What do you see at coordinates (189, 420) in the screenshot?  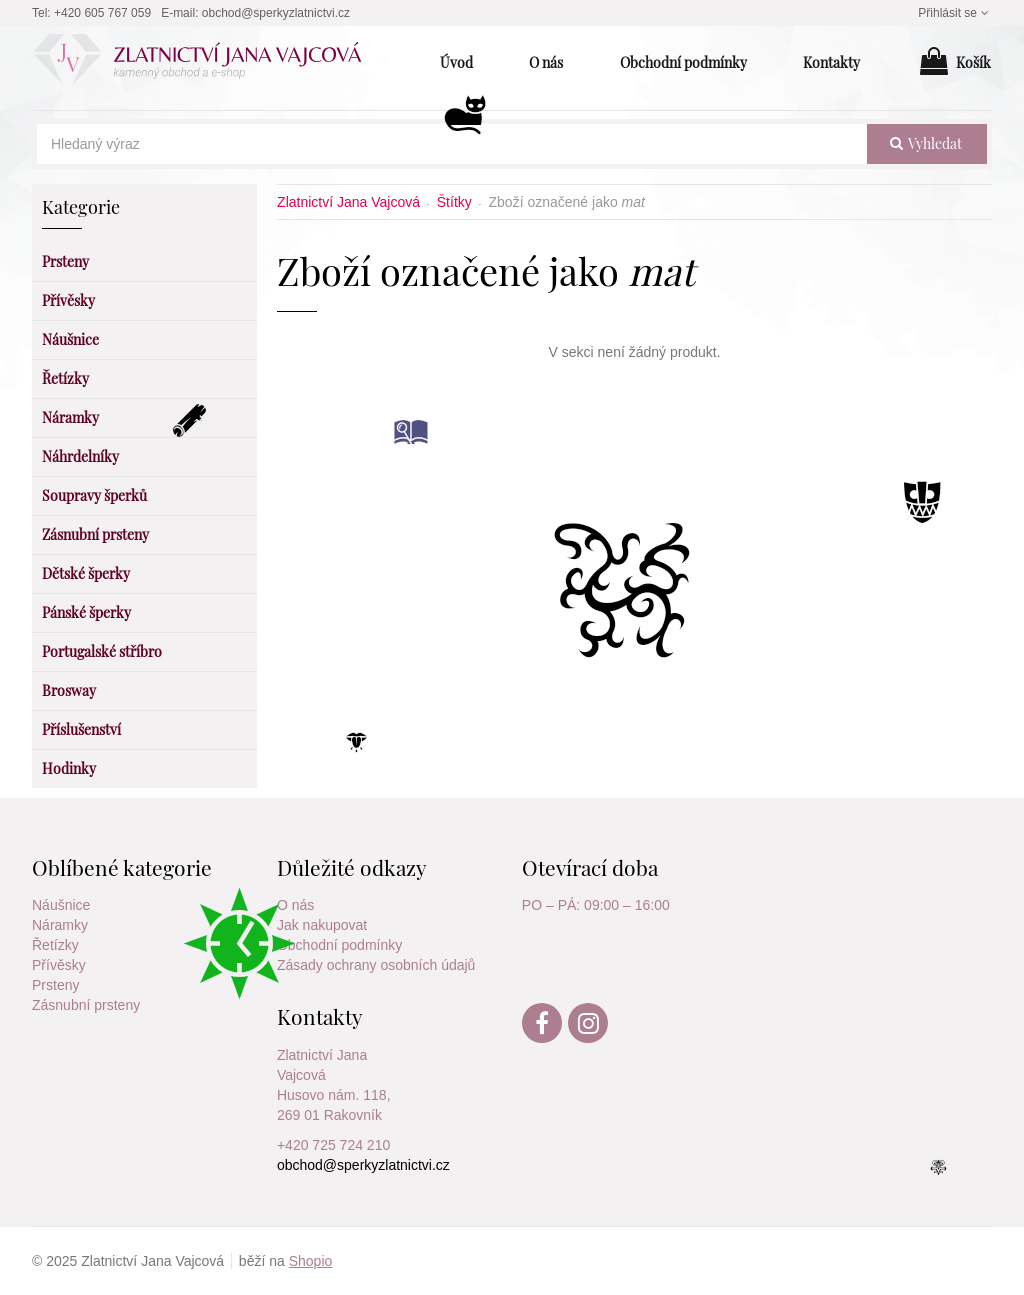 I see `view activity log or history` at bounding box center [189, 420].